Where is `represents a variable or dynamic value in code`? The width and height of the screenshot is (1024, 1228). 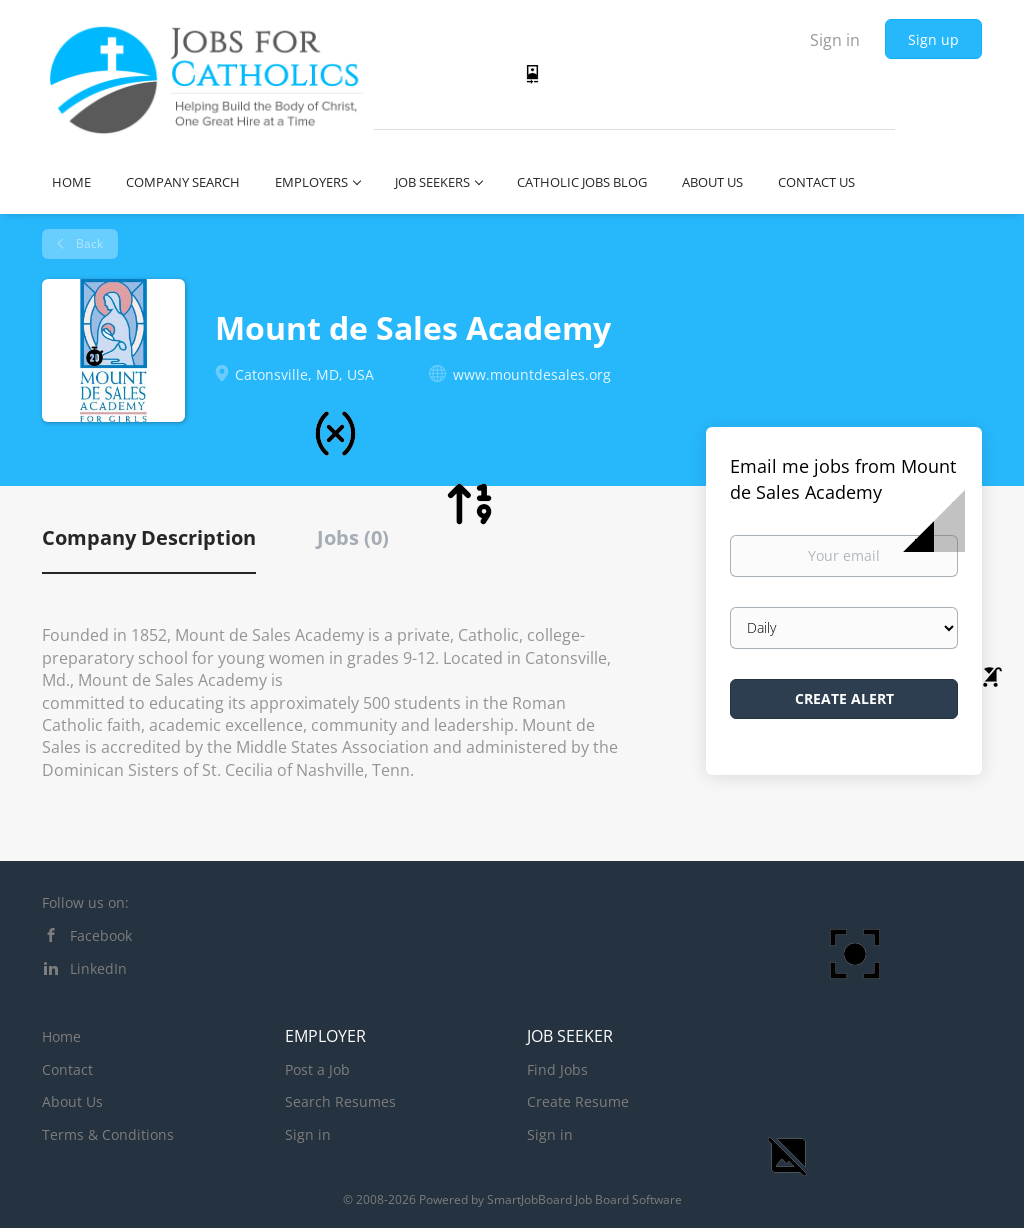 represents a variable or dynamic value in code is located at coordinates (335, 433).